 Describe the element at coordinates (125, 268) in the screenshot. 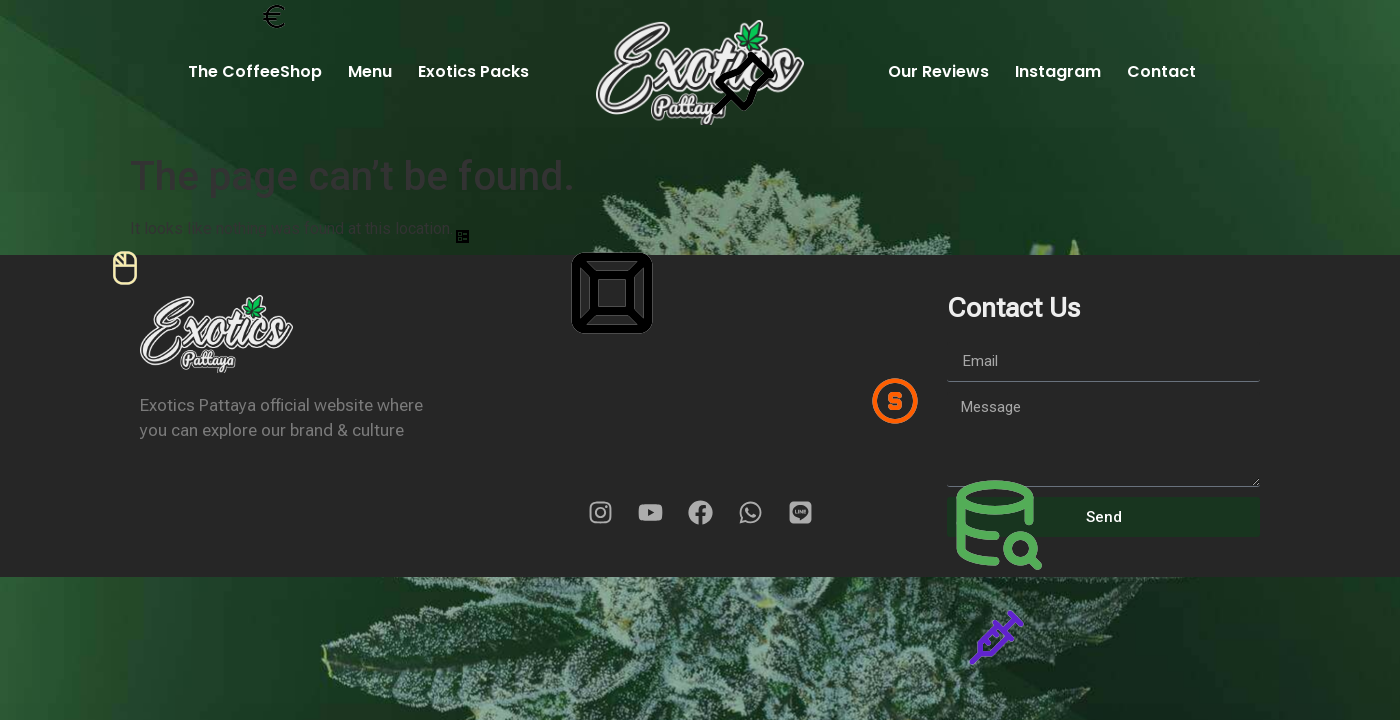

I see `indicates left mouse button click action` at that location.